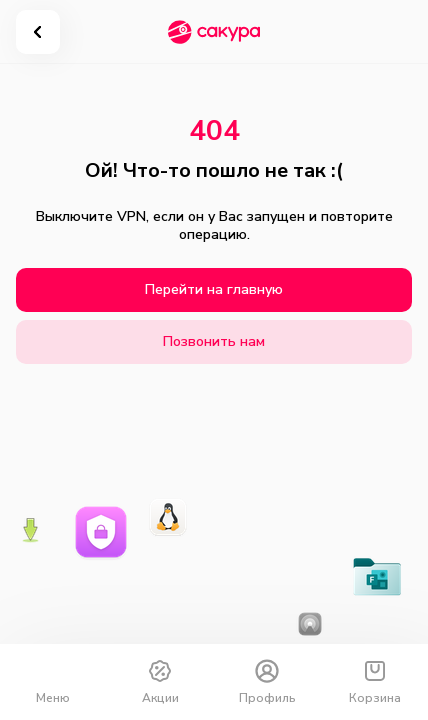 This screenshot has height=720, width=428. I want to click on share files wirelessly via airdrop, so click(310, 624).